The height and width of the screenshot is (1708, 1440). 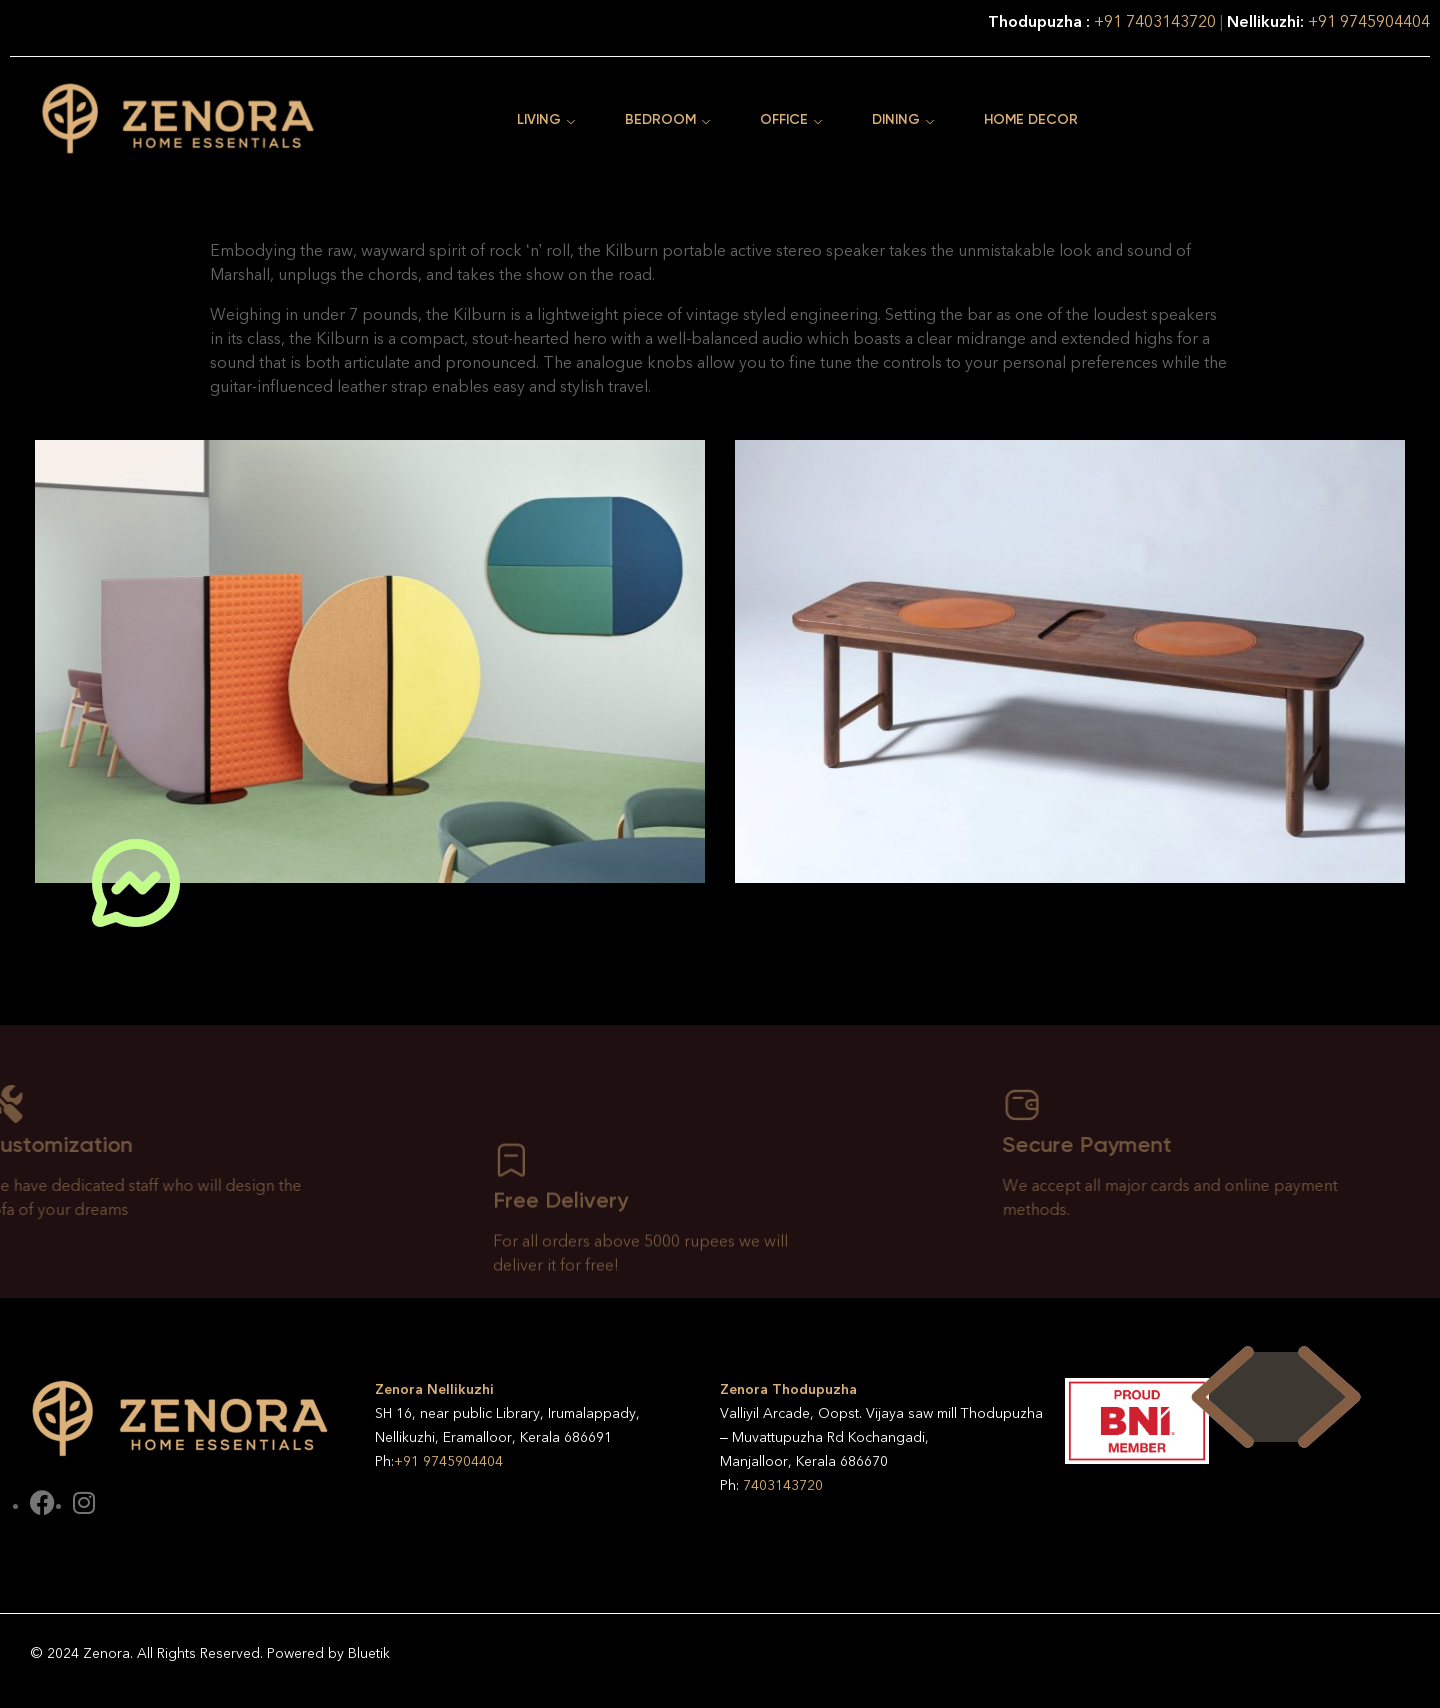 I want to click on view or edit source code, so click(x=1276, y=1397).